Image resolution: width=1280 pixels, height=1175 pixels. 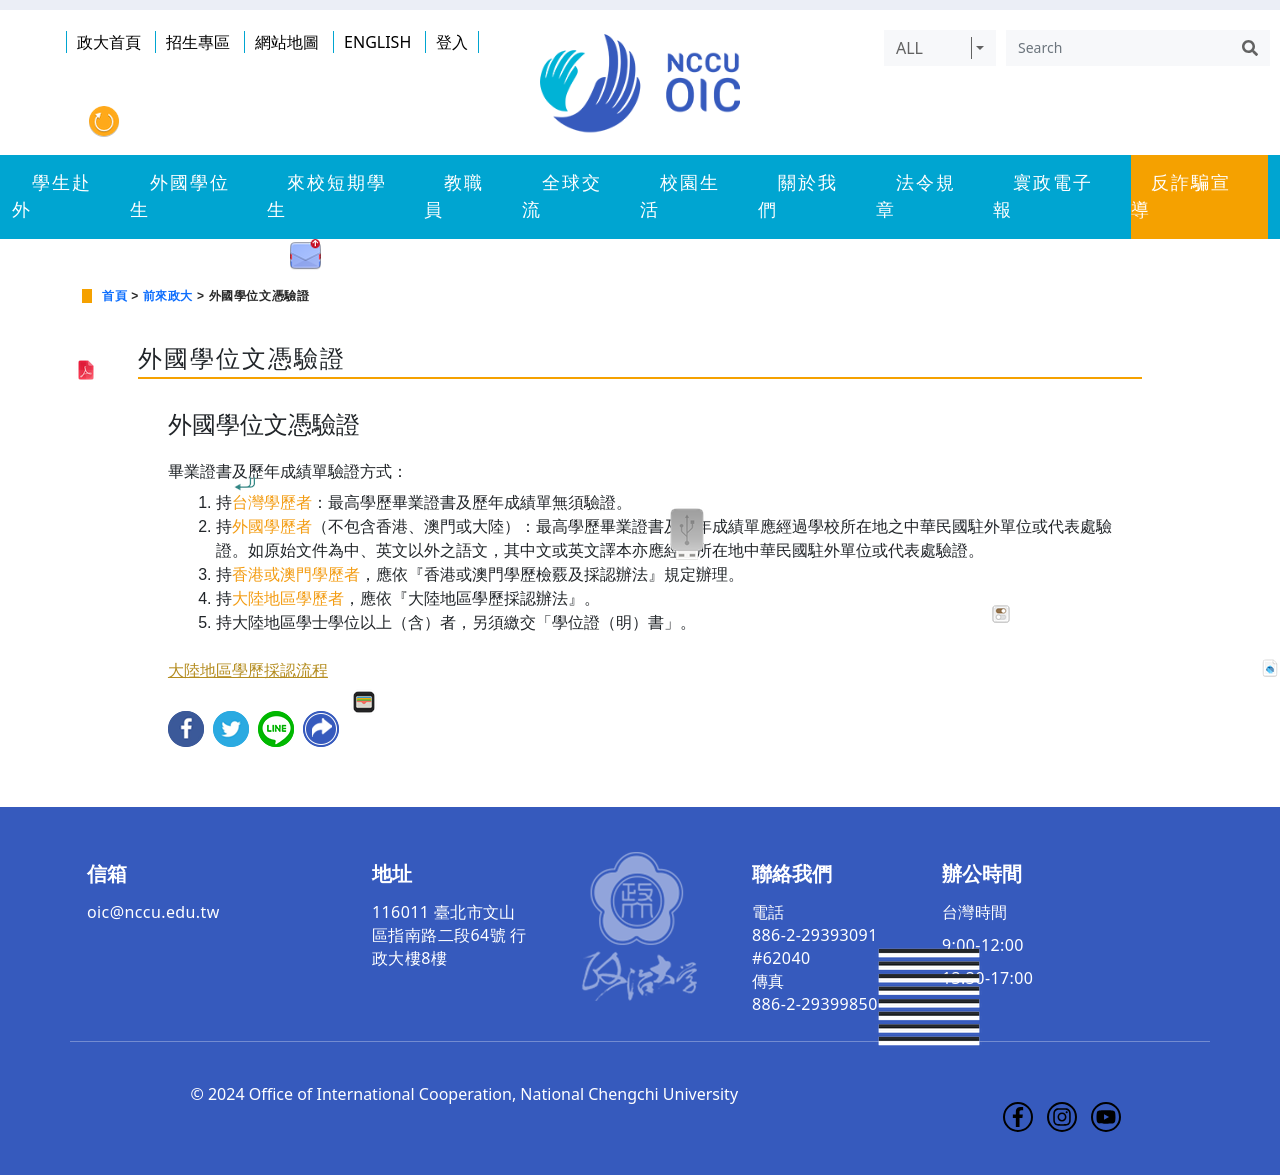 What do you see at coordinates (364, 702) in the screenshot?
I see `access wallet and payment settings` at bounding box center [364, 702].